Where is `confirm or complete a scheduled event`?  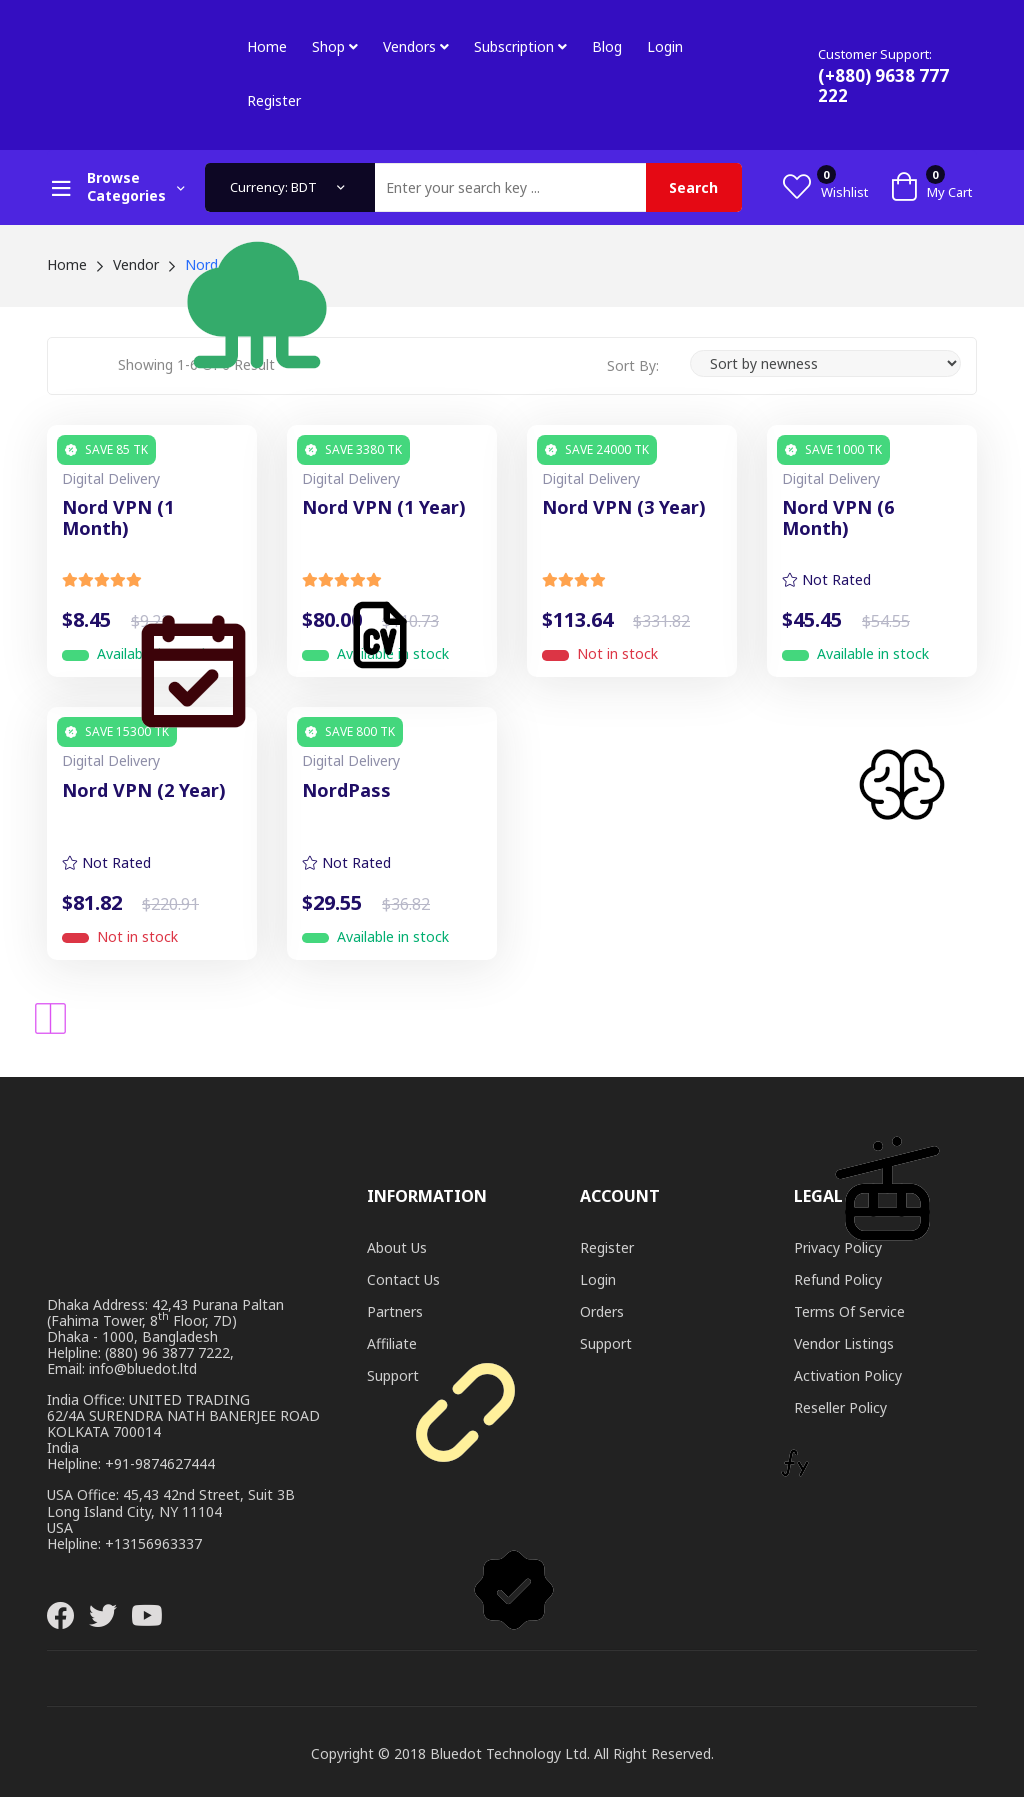
confirm or complete a scheduled event is located at coordinates (193, 675).